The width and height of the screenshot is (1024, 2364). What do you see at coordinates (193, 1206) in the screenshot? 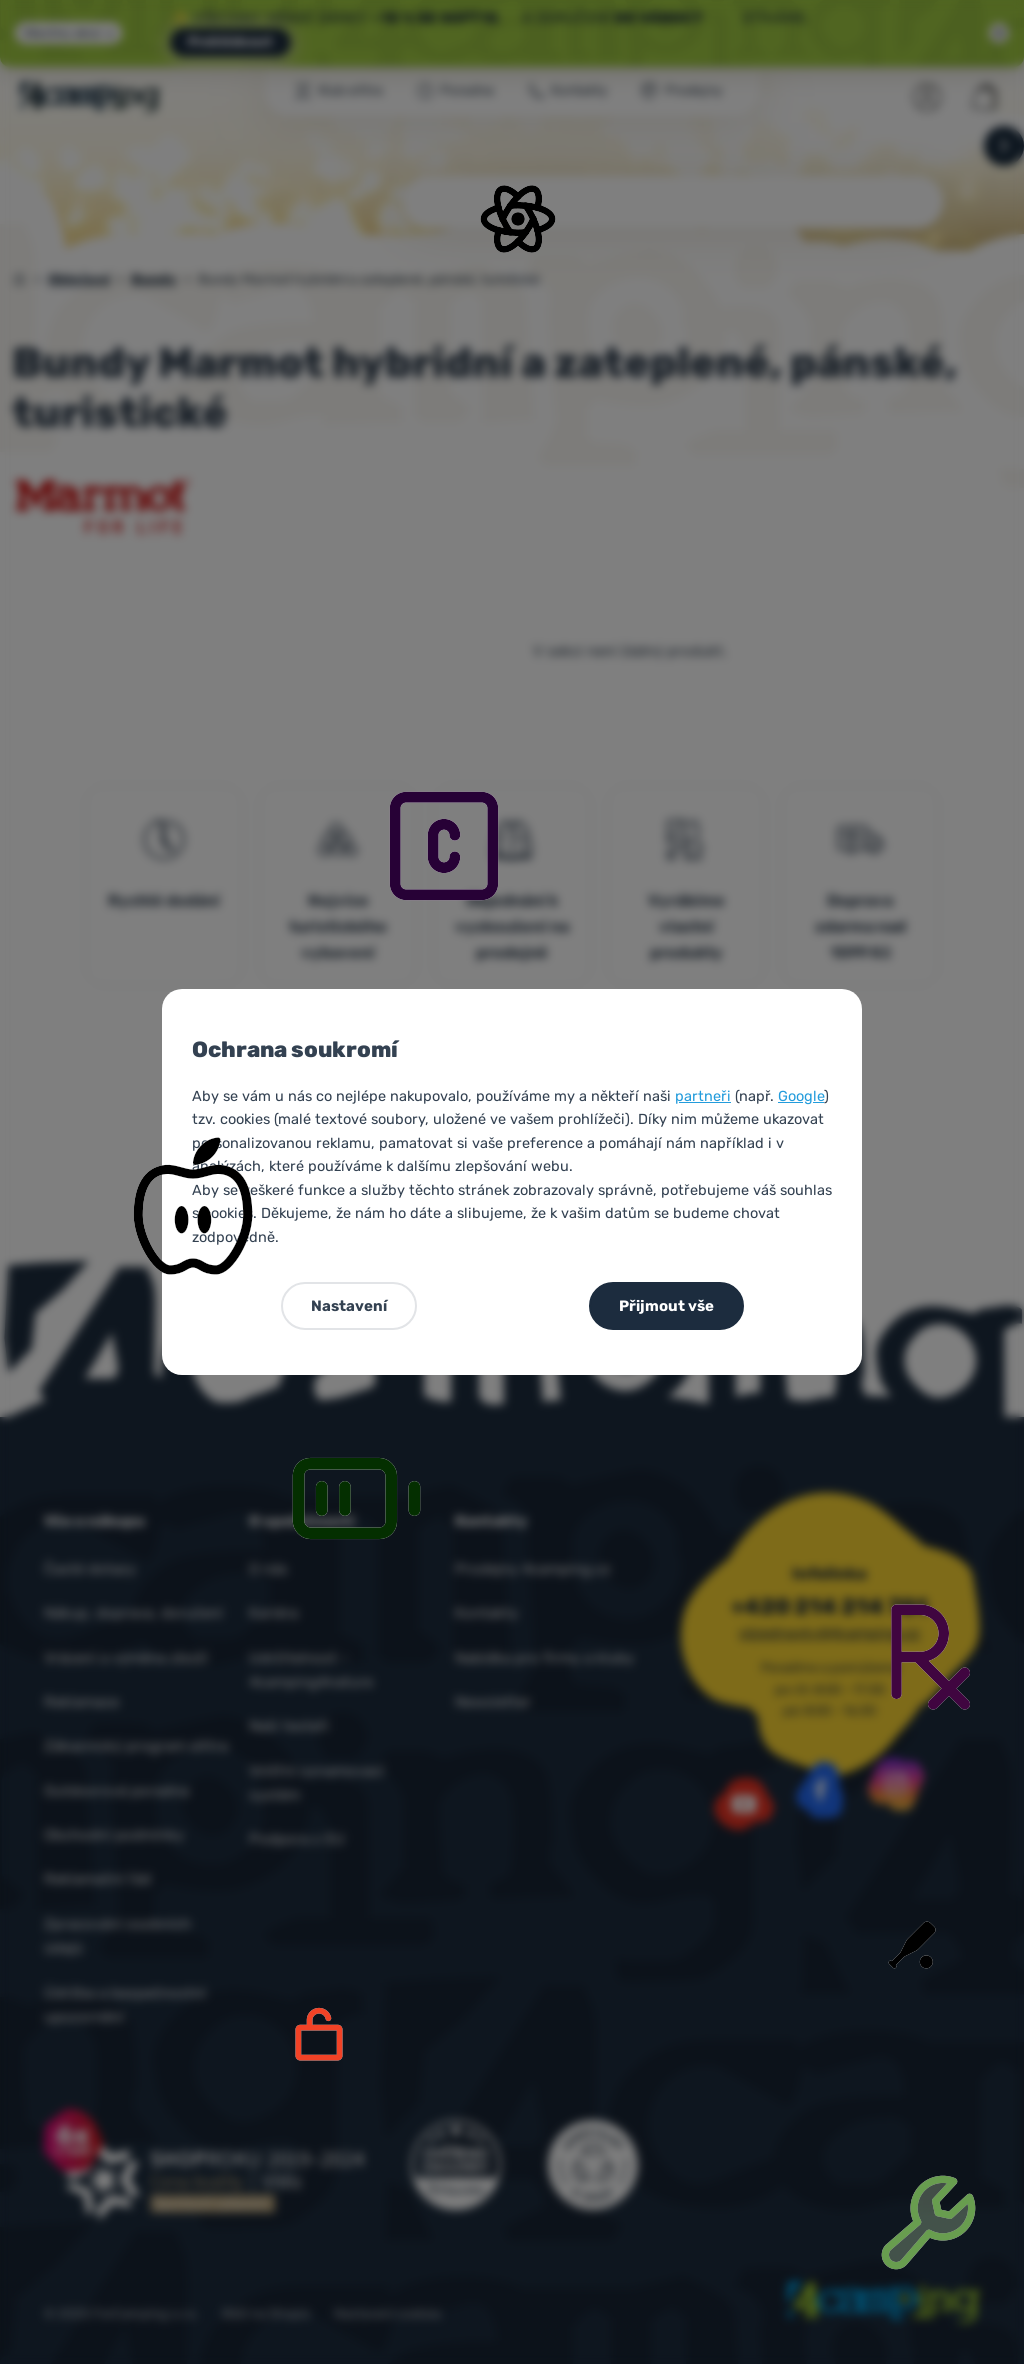
I see `view nutrition information` at bounding box center [193, 1206].